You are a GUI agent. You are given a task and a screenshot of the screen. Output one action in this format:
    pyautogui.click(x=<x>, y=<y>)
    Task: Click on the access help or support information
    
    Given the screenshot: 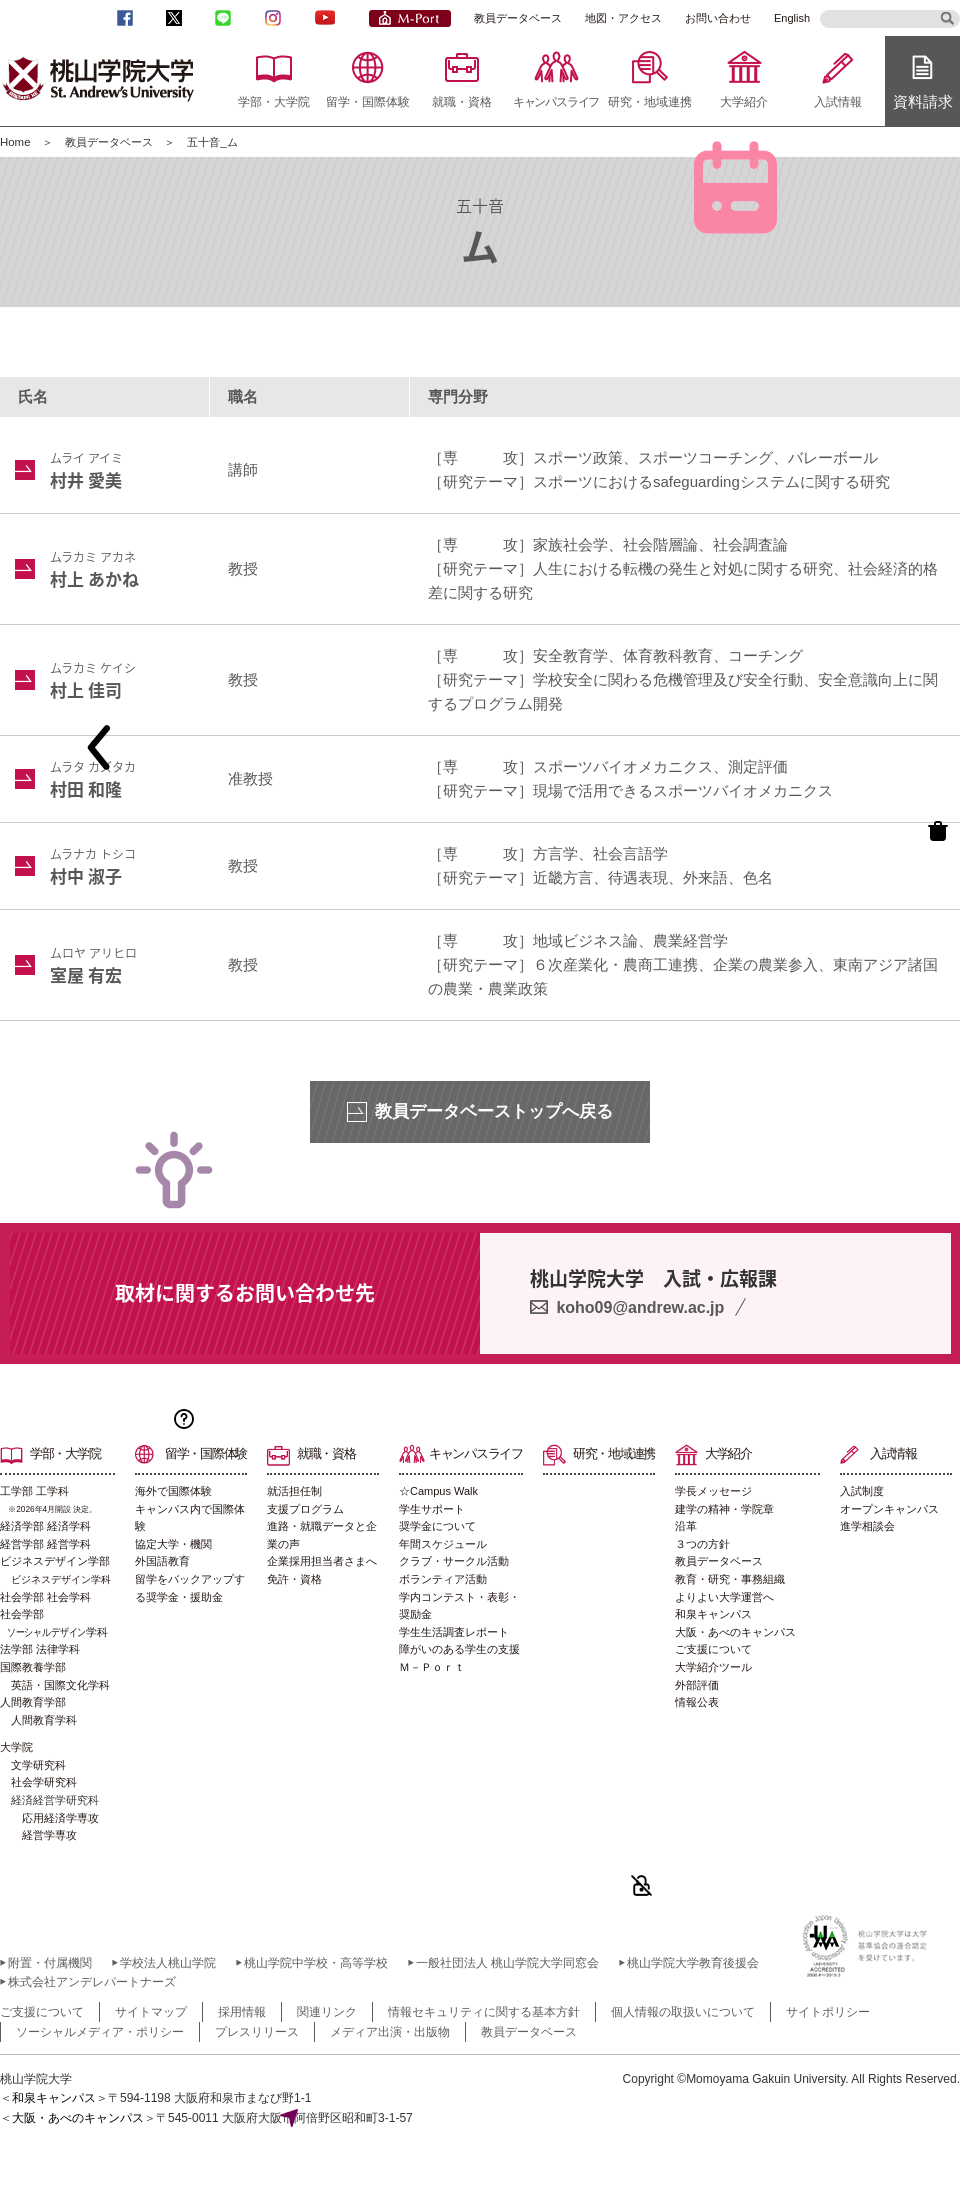 What is the action you would take?
    pyautogui.click(x=184, y=1419)
    